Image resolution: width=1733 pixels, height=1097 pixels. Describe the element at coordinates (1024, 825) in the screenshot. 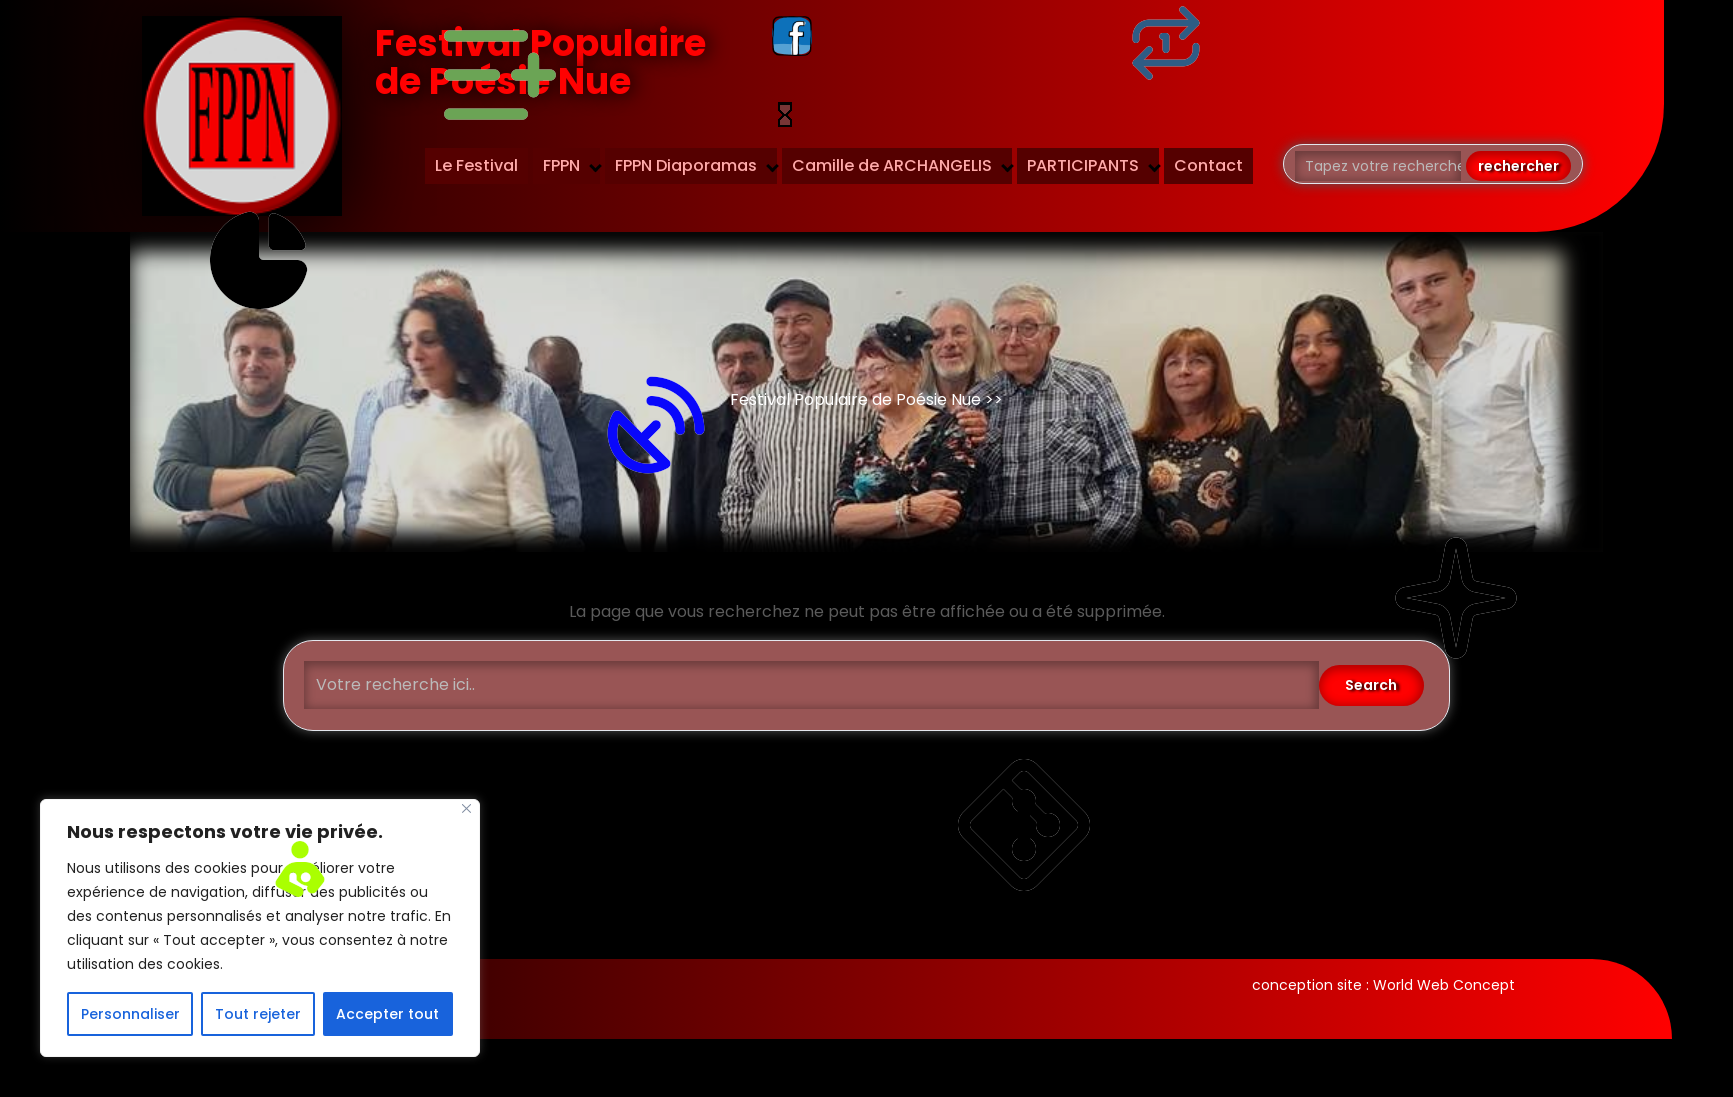

I see `access git repository settings` at that location.